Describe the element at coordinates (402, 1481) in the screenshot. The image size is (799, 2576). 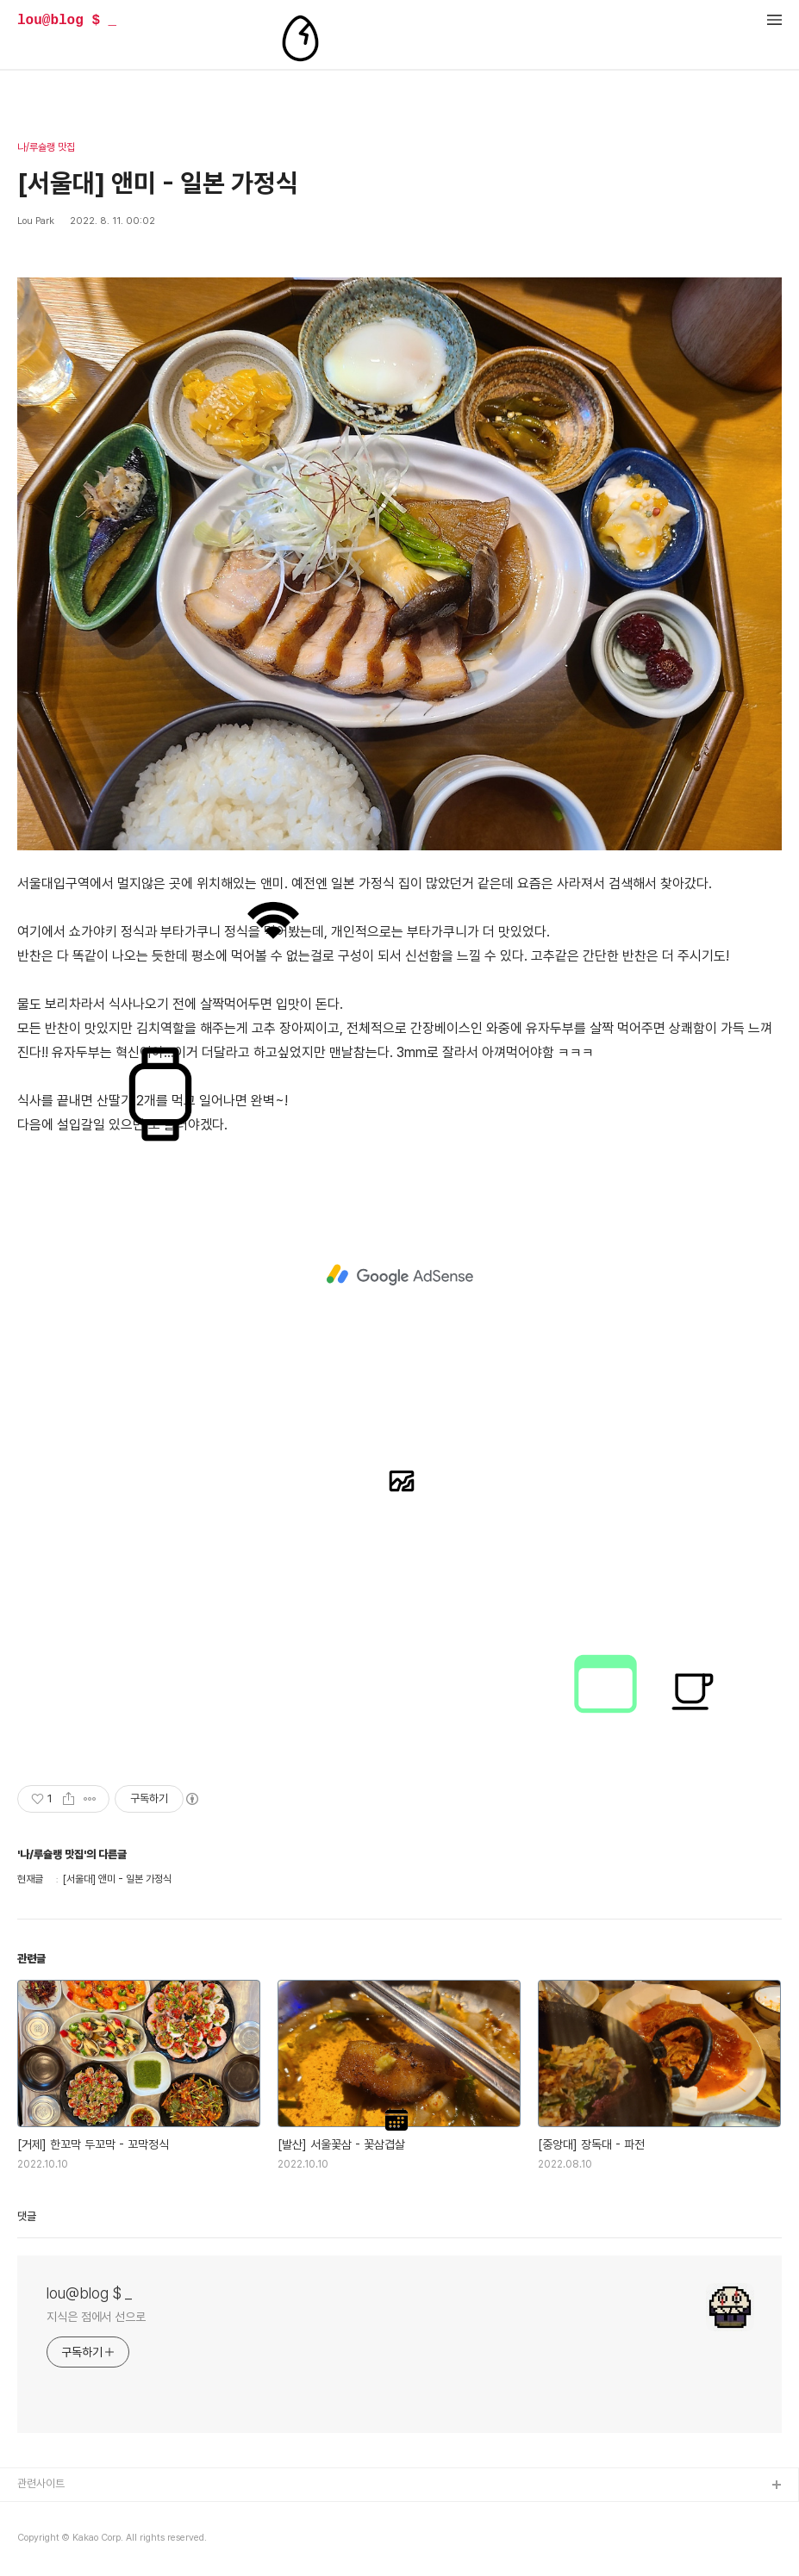
I see `indicates a broken or corrupted image file` at that location.